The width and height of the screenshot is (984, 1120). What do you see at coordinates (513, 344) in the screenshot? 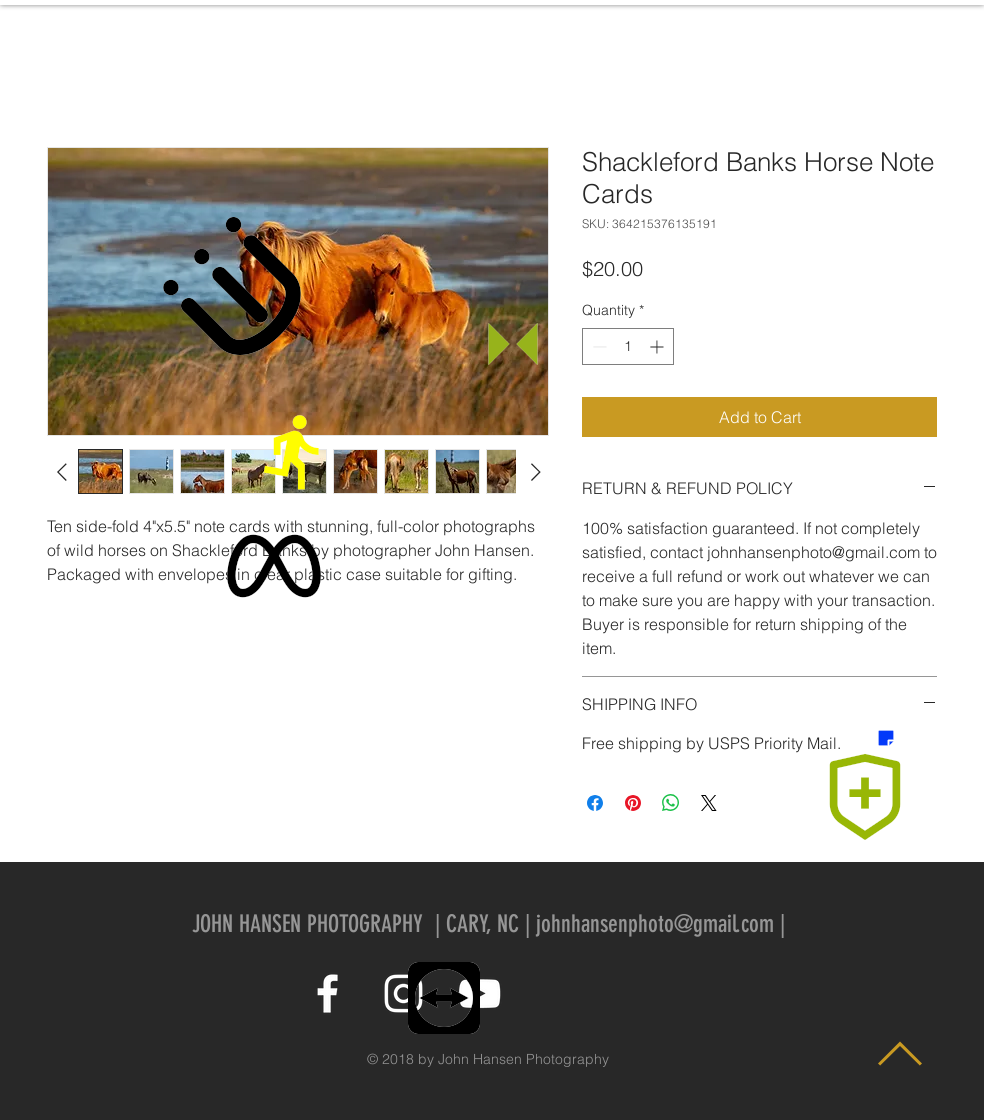
I see `collapse or contract a panel horizontally` at bounding box center [513, 344].